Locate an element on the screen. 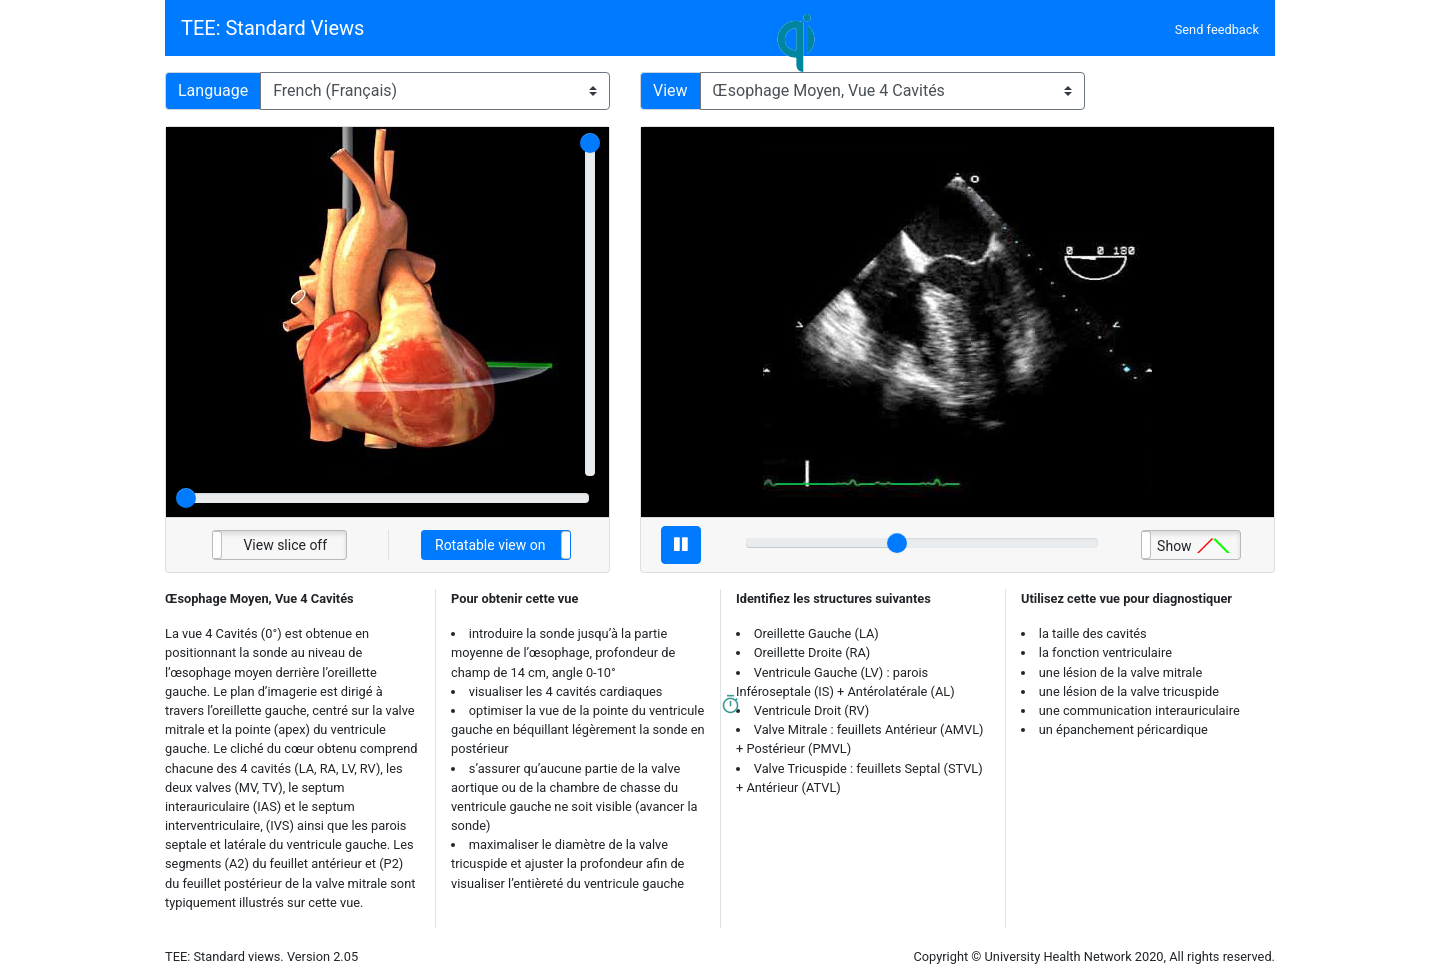  indicates qi wireless charging capability is located at coordinates (796, 43).